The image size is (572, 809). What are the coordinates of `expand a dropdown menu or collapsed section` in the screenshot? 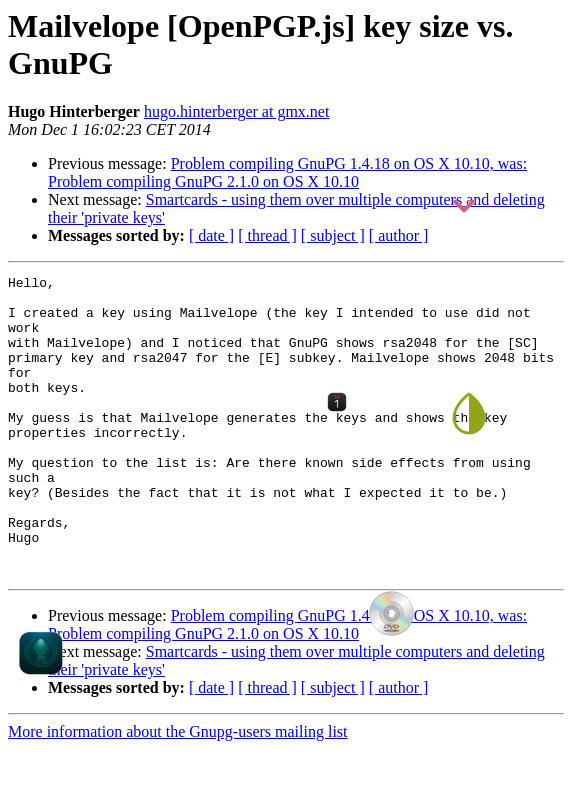 It's located at (464, 205).